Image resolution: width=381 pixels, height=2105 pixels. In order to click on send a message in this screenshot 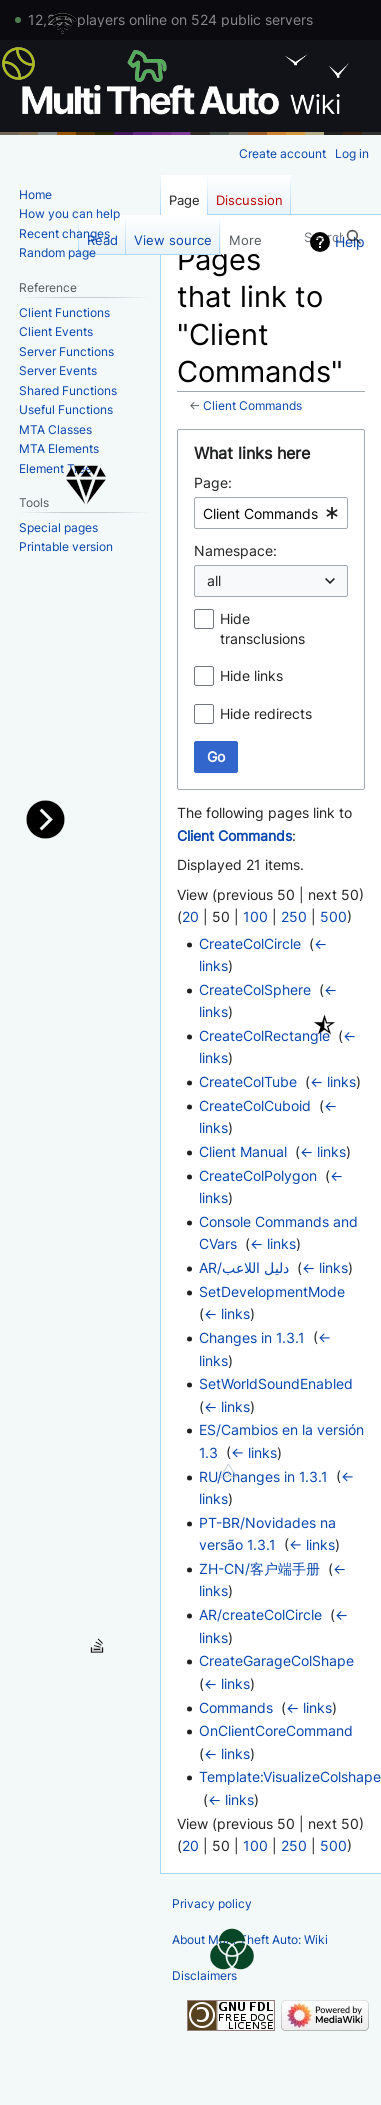, I will do `click(228, 1471)`.